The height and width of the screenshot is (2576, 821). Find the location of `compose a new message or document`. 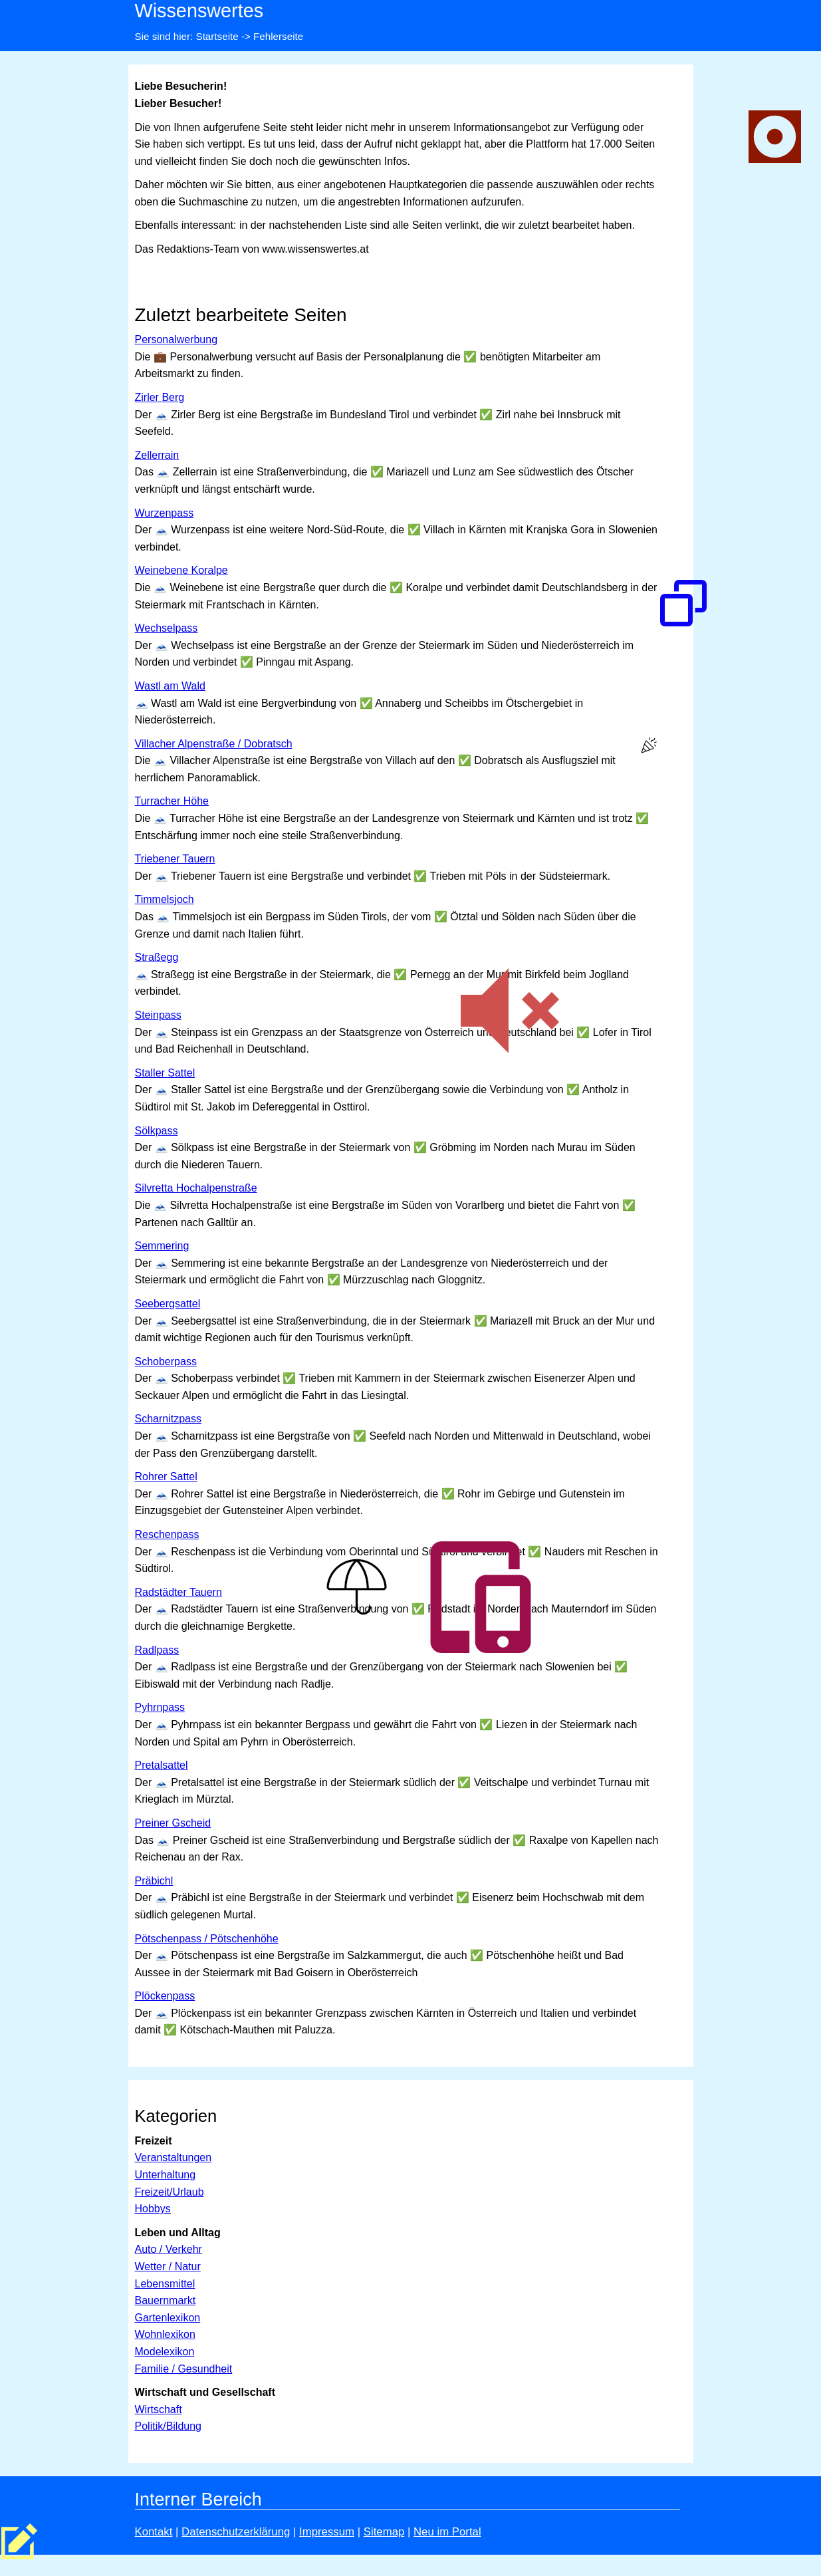

compose a new message or document is located at coordinates (19, 2541).